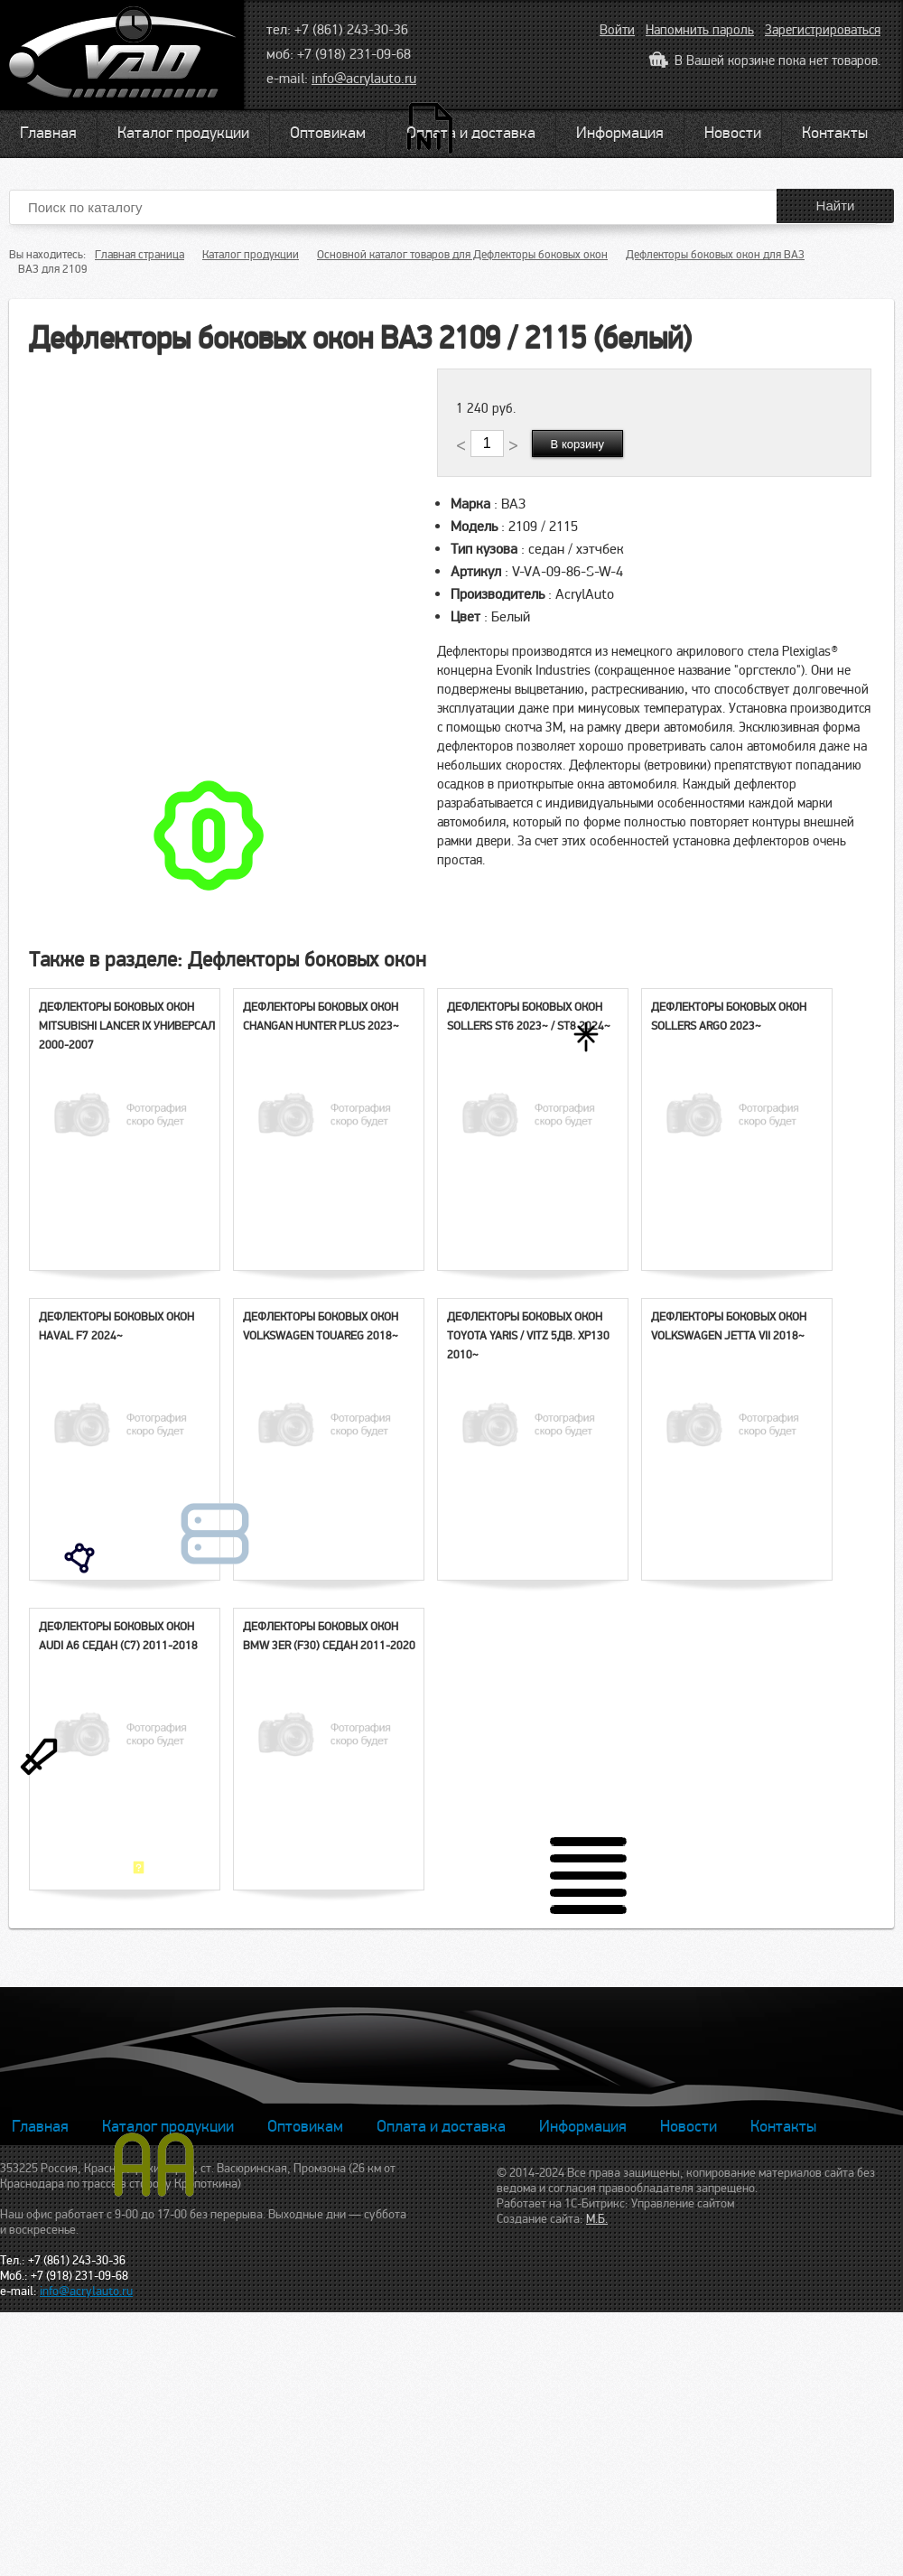 The height and width of the screenshot is (2576, 903). Describe the element at coordinates (586, 1037) in the screenshot. I see `link to linktree profile` at that location.